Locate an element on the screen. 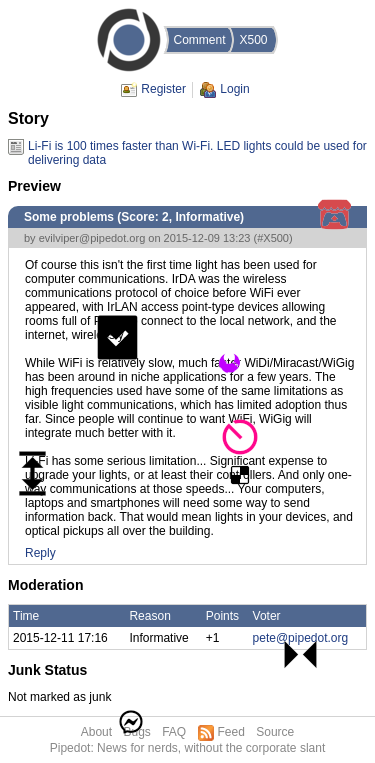 Image resolution: width=375 pixels, height=763 pixels. mark task as complete is located at coordinates (117, 337).